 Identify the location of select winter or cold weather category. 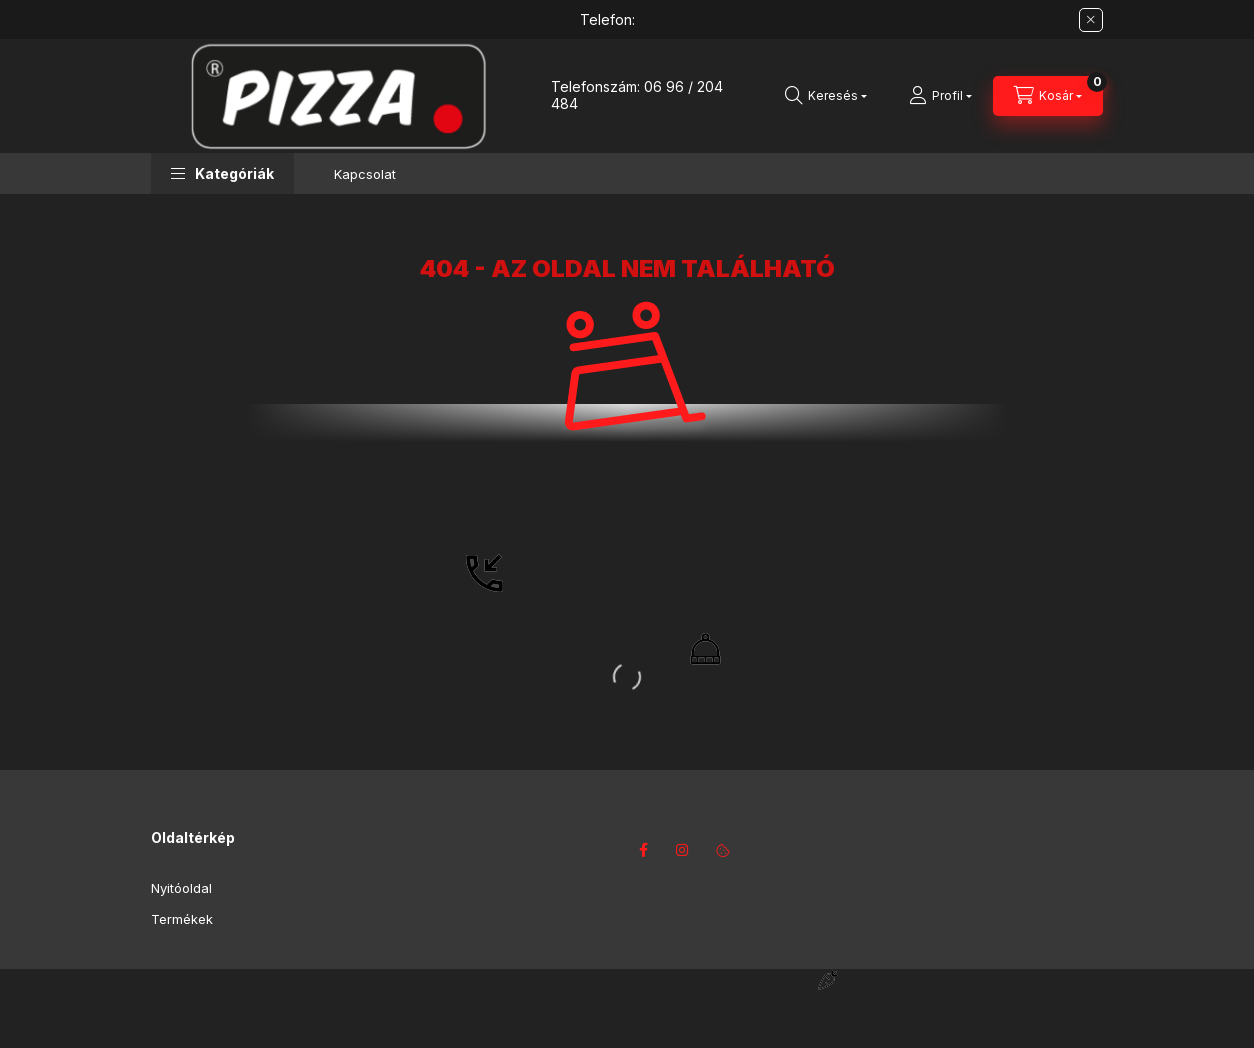
(705, 650).